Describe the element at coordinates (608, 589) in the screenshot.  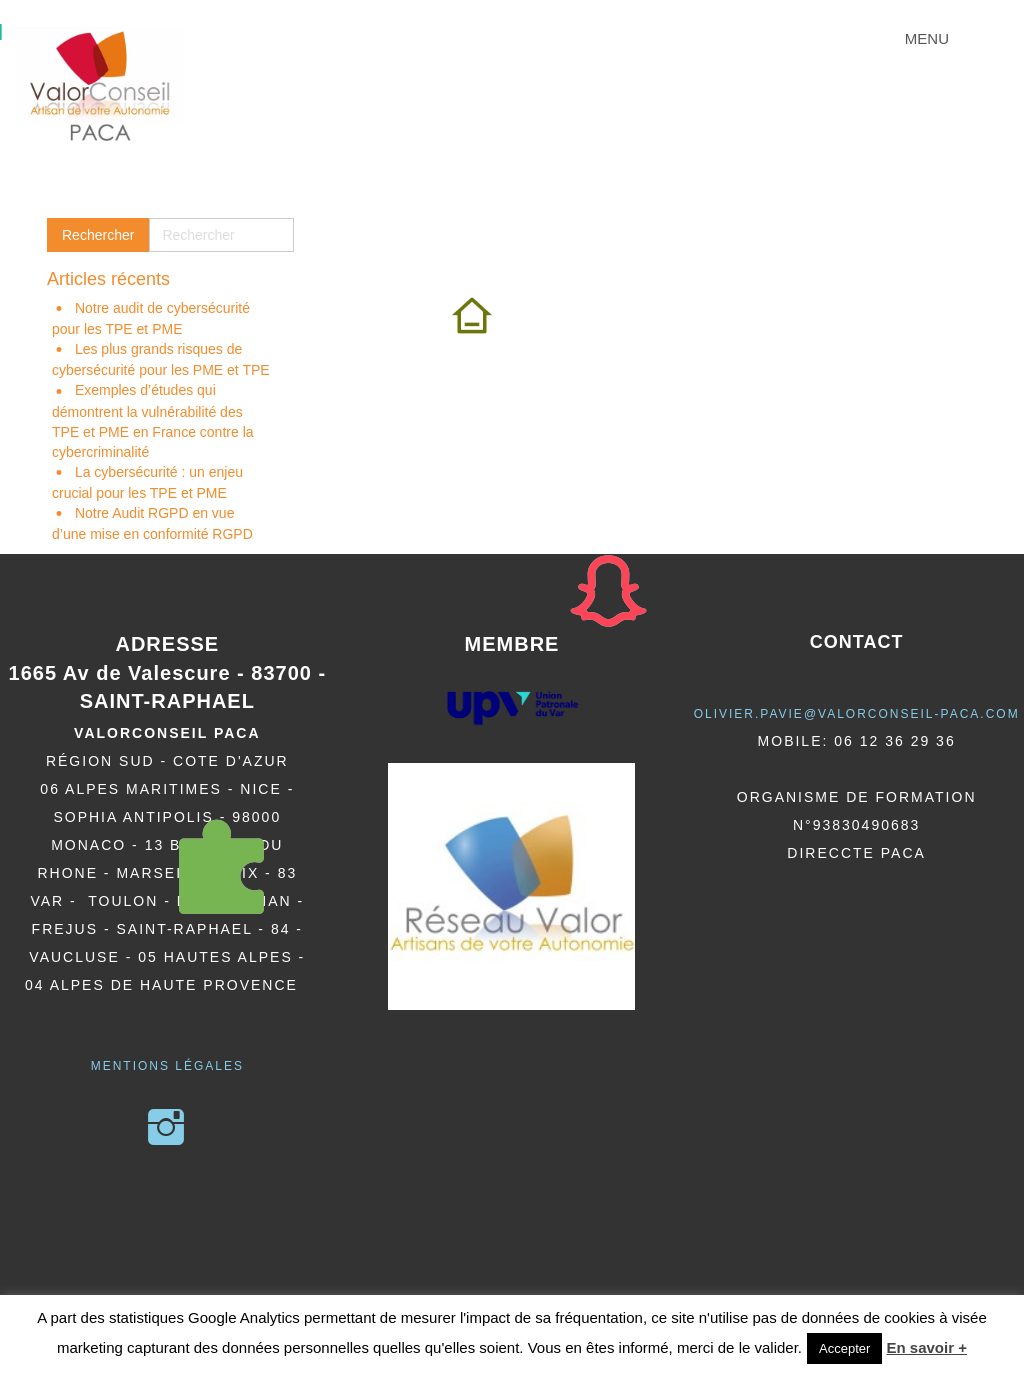
I see `open snapchat` at that location.